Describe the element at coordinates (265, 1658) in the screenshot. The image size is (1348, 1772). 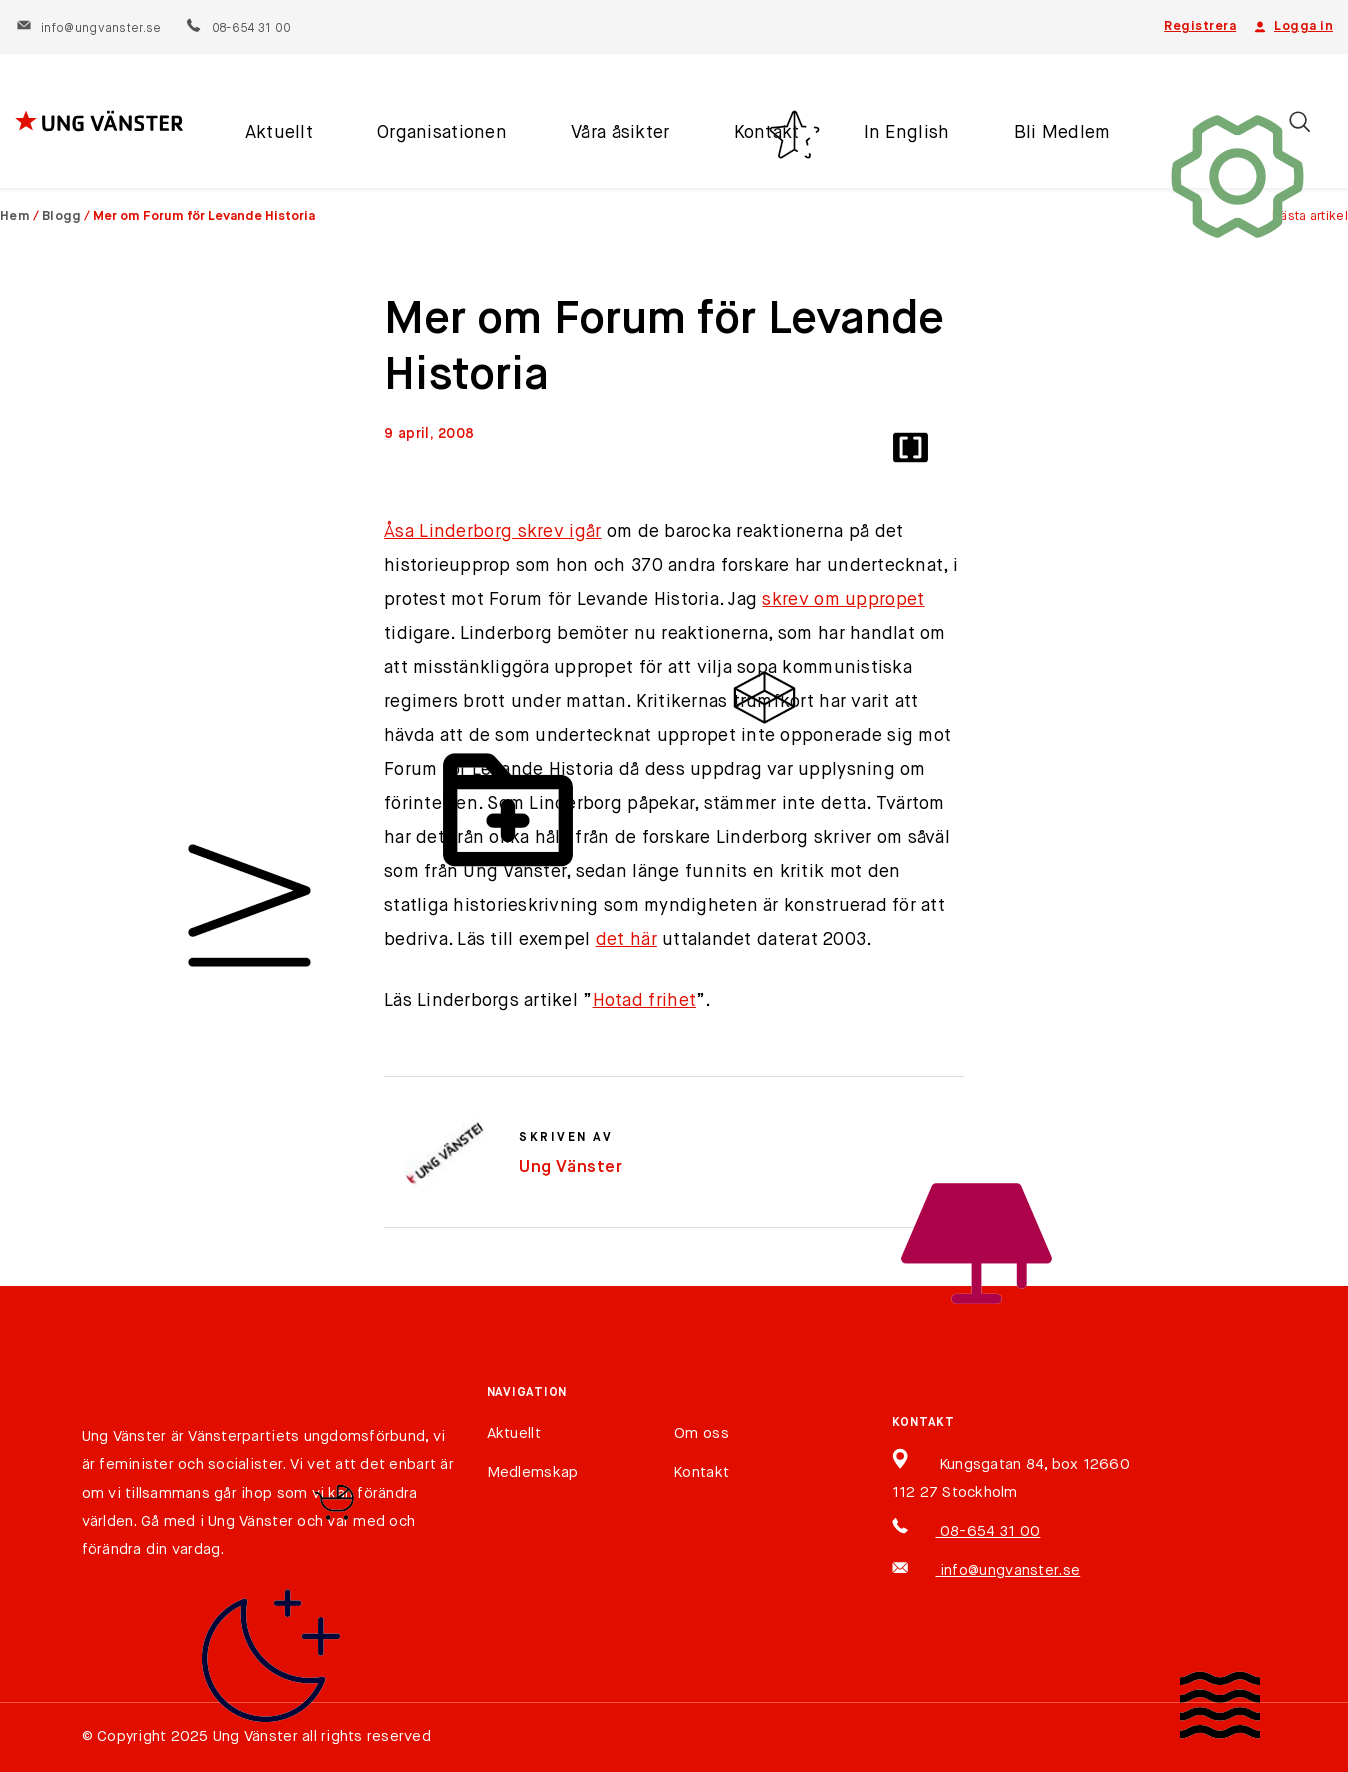
I see `enable dark mode or night theme` at that location.